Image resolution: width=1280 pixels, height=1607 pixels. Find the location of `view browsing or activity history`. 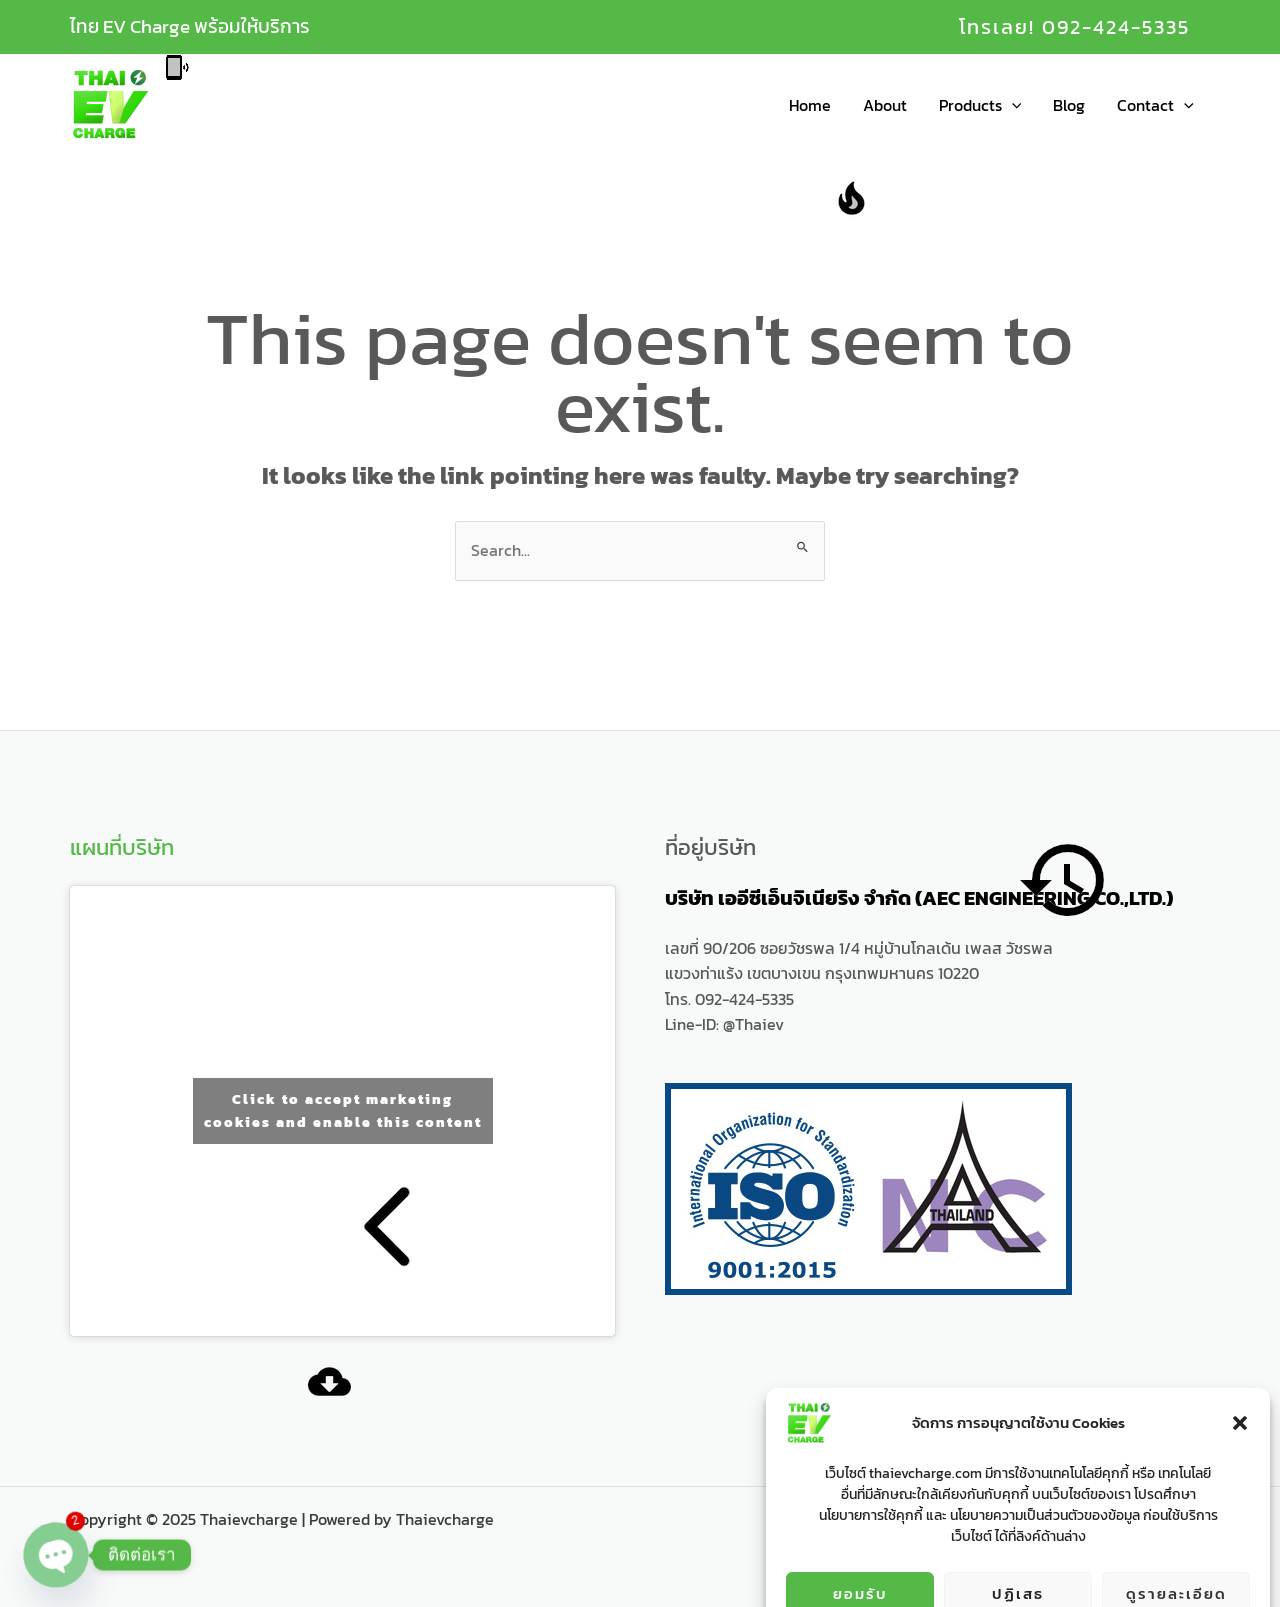

view browsing or activity history is located at coordinates (1064, 880).